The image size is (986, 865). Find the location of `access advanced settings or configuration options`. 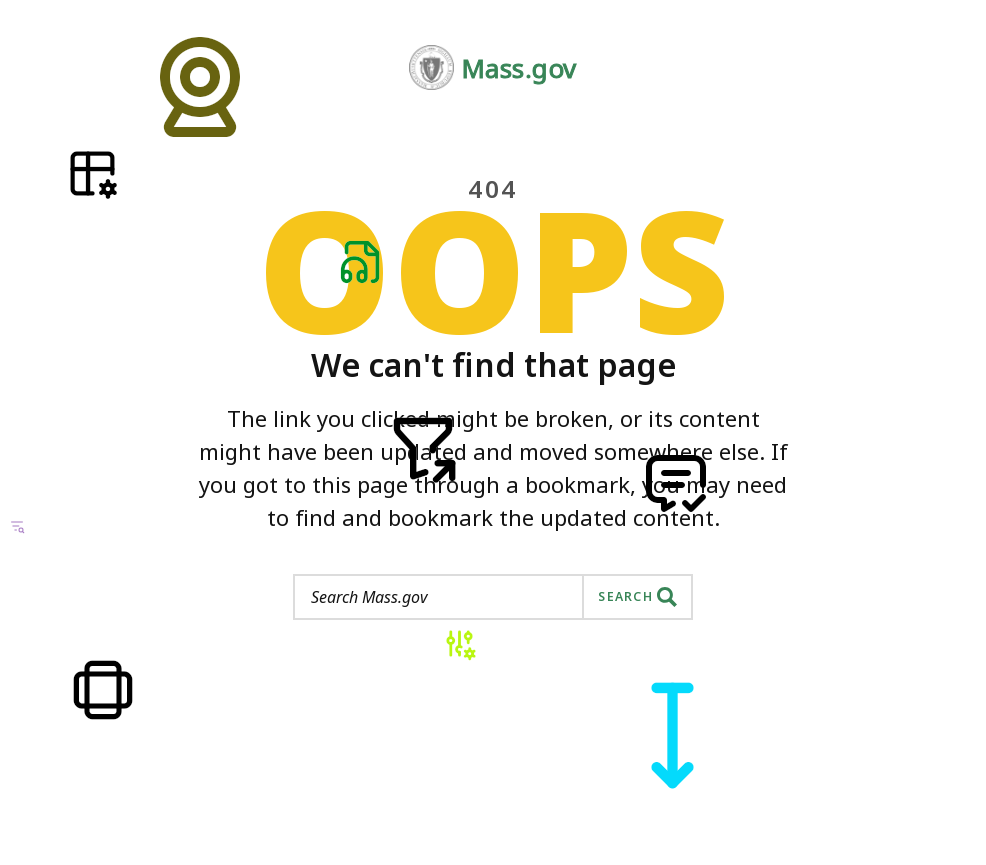

access advanced settings or configuration options is located at coordinates (459, 643).